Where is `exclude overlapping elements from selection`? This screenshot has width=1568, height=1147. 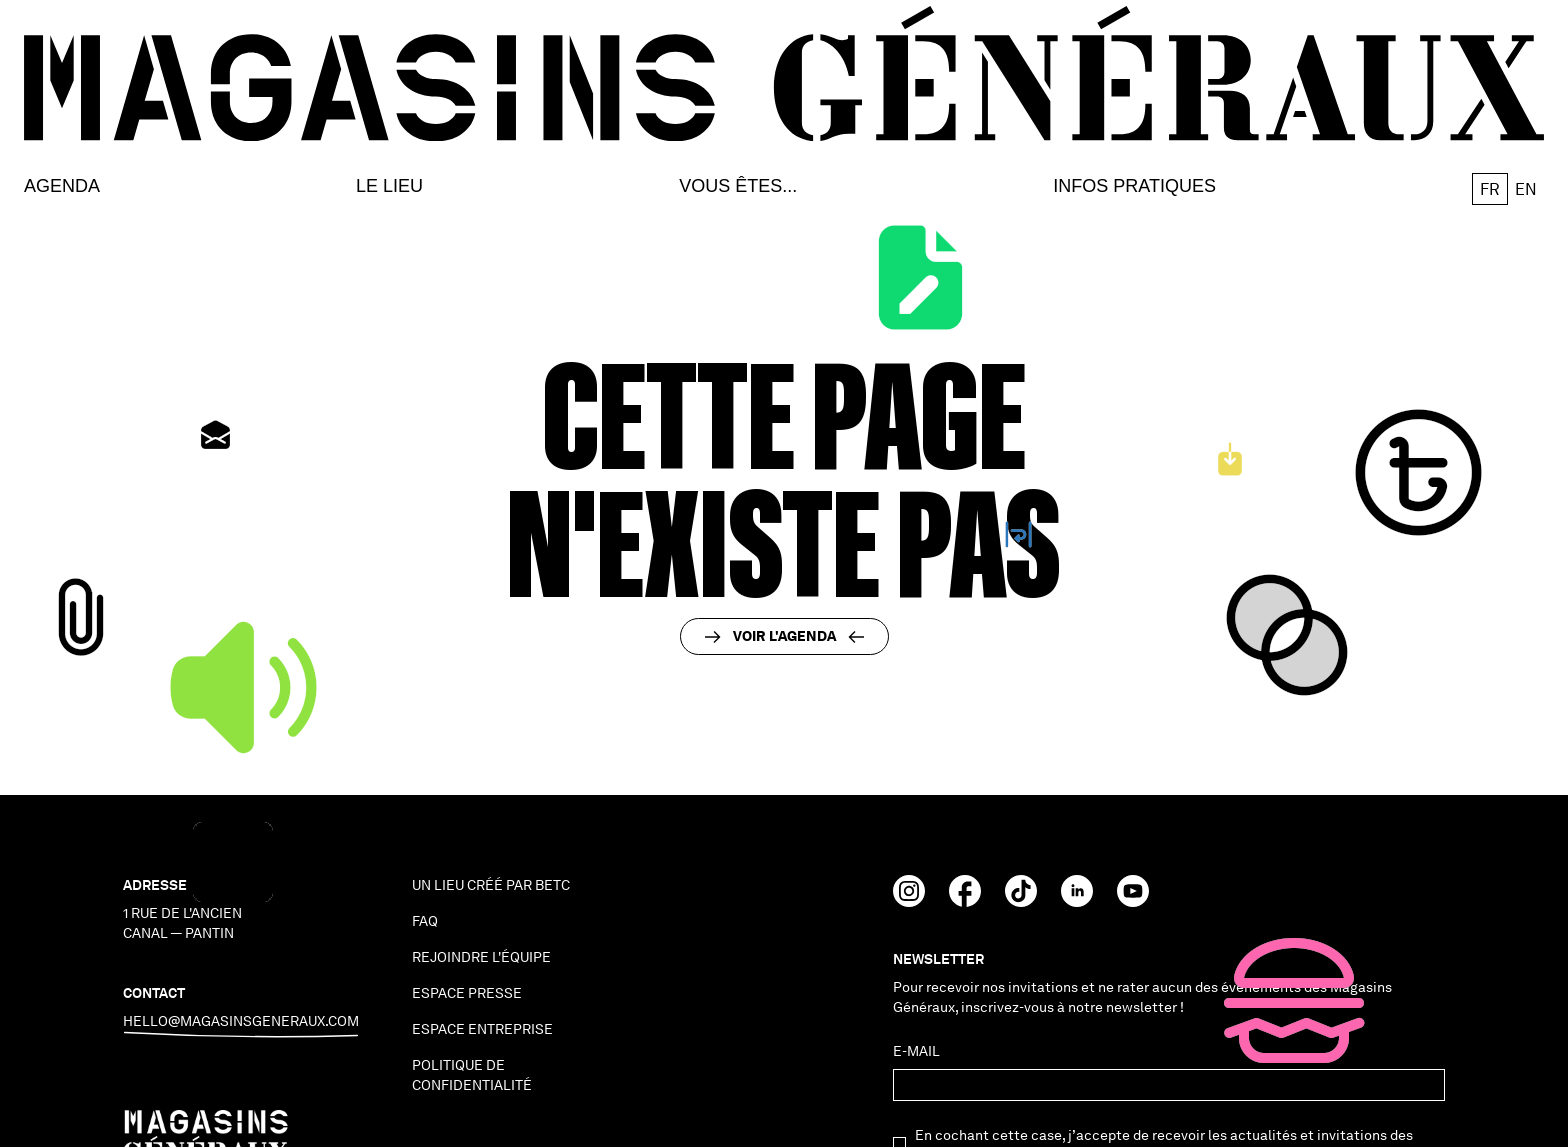
exclude overlapping elements from selection is located at coordinates (1287, 635).